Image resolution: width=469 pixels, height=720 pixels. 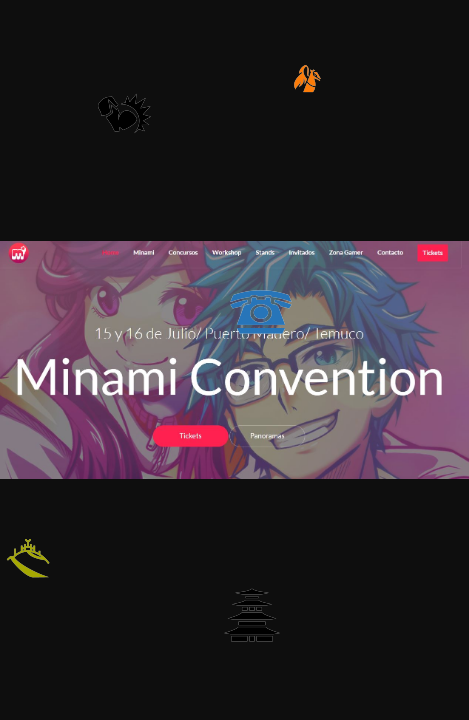 What do you see at coordinates (28, 557) in the screenshot?
I see `view fortified settlement or stronghold location` at bounding box center [28, 557].